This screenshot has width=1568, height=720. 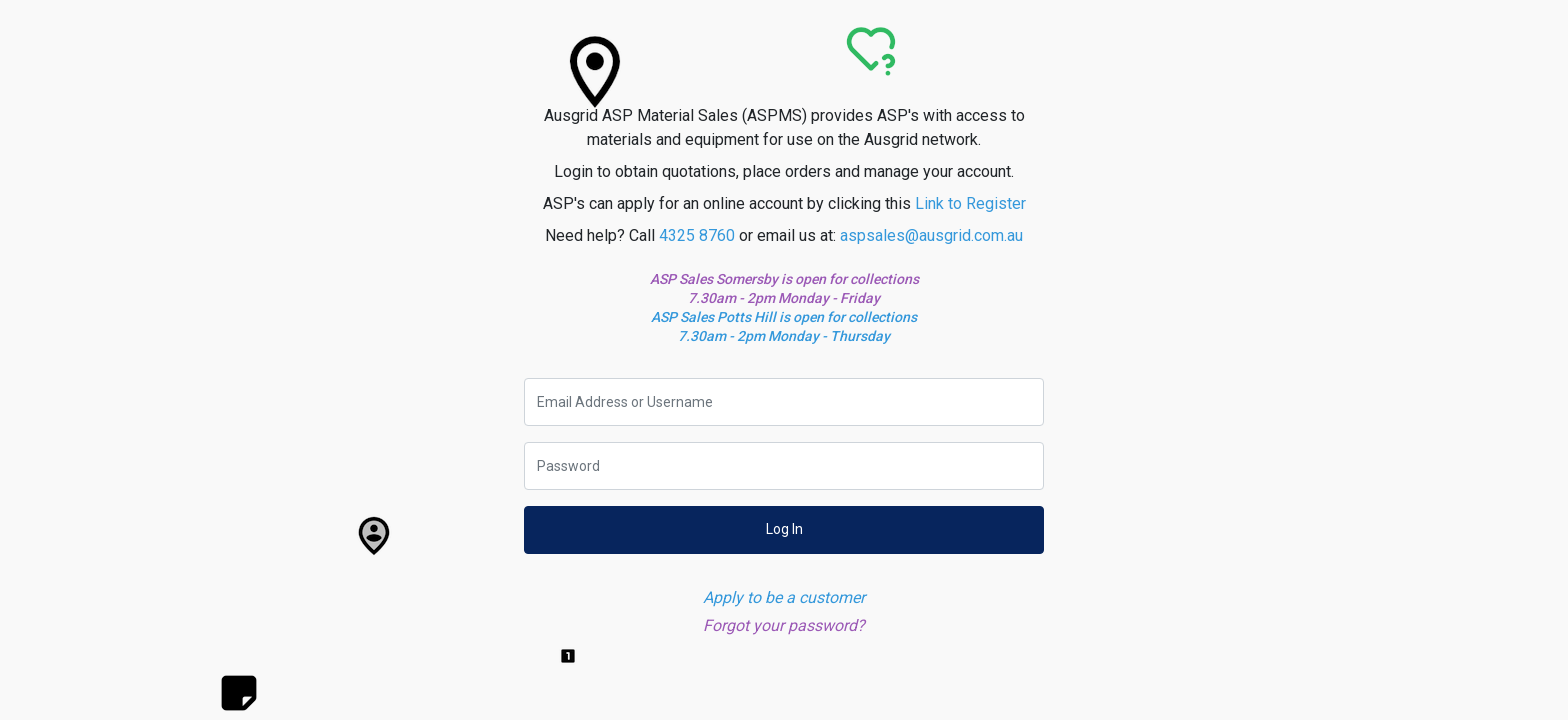 I want to click on get help about favorites or liked items, so click(x=871, y=49).